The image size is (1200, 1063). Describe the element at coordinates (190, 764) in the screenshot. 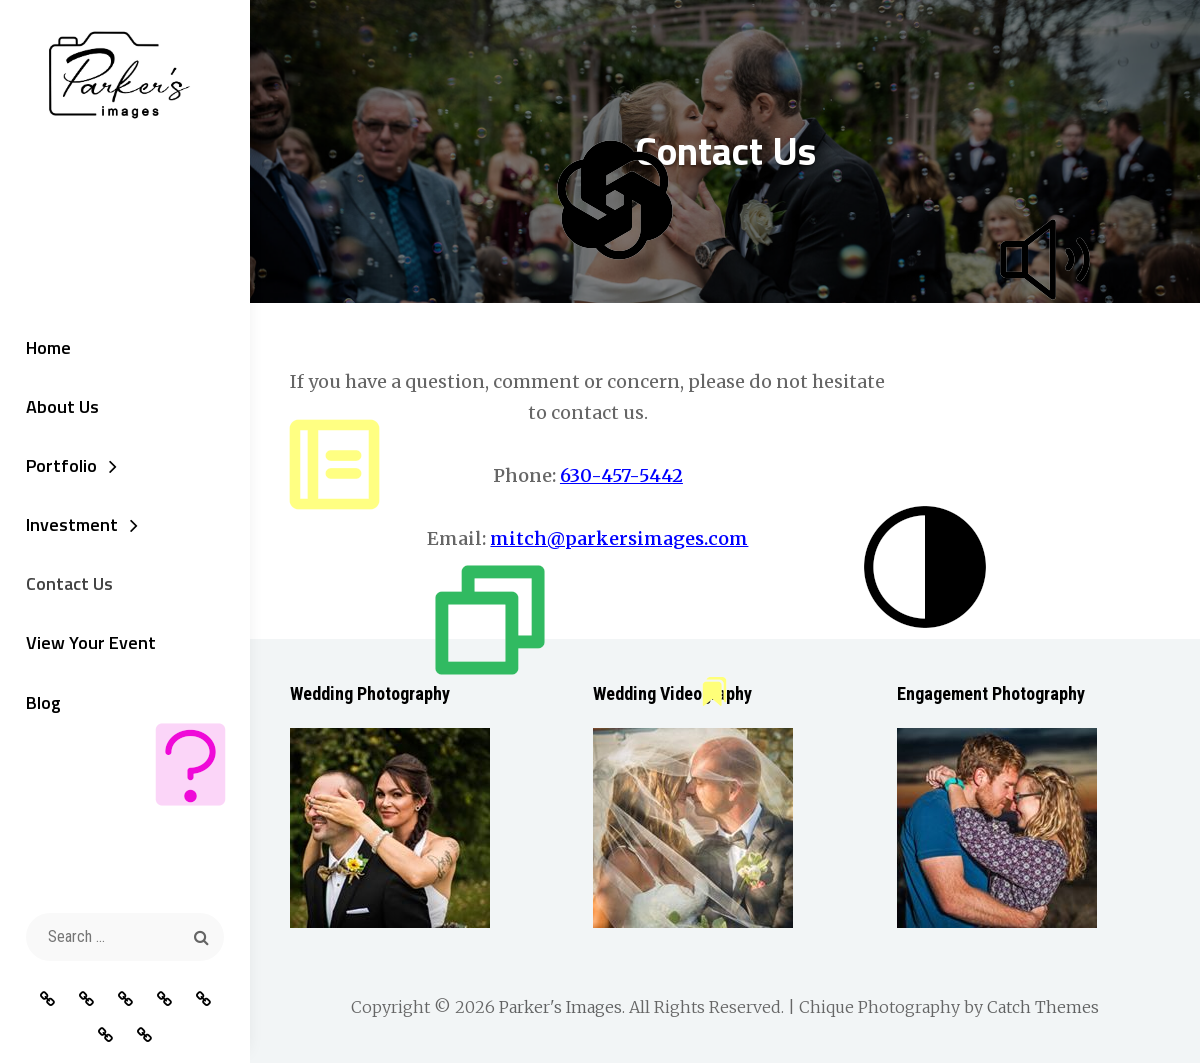

I see `access help or support information` at that location.